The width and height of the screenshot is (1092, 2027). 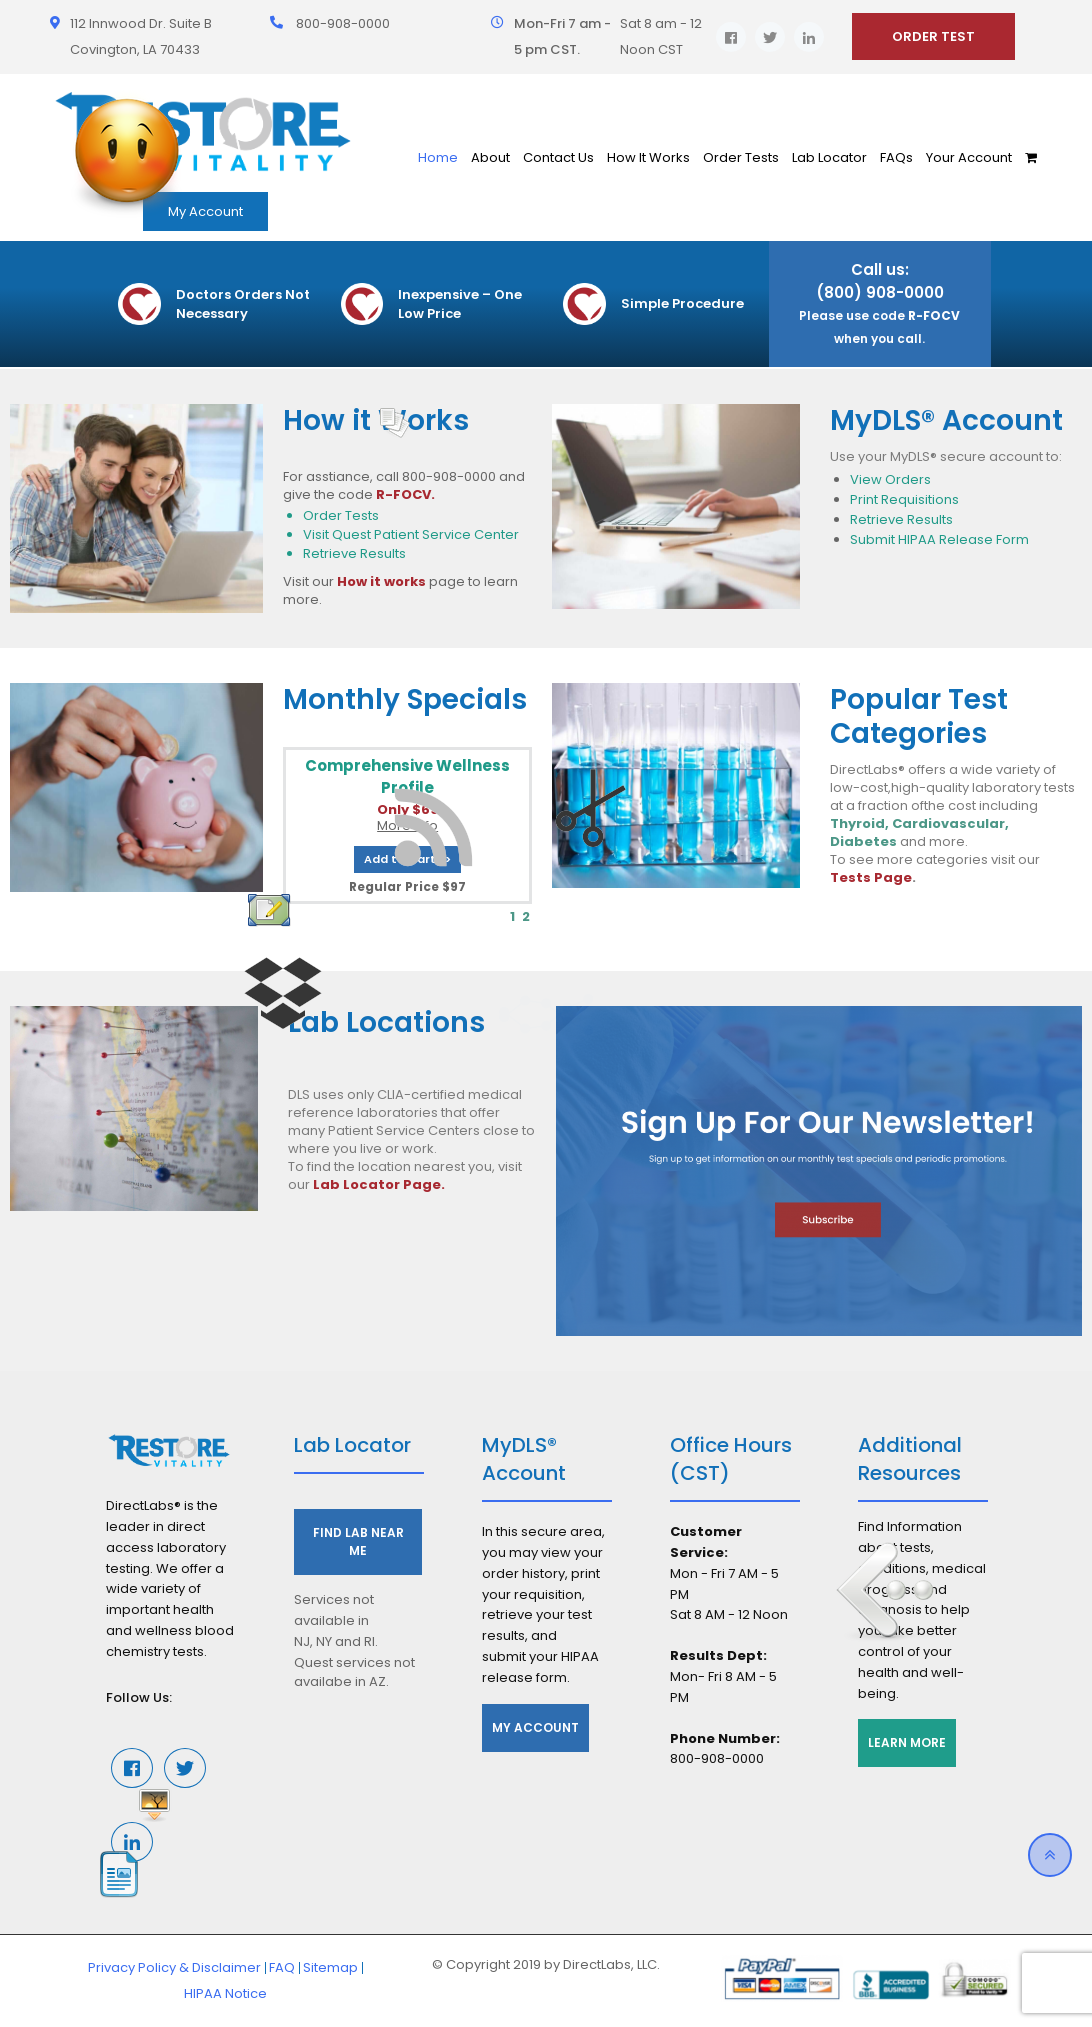 I want to click on open Dropbox cloud storage, so click(x=283, y=996).